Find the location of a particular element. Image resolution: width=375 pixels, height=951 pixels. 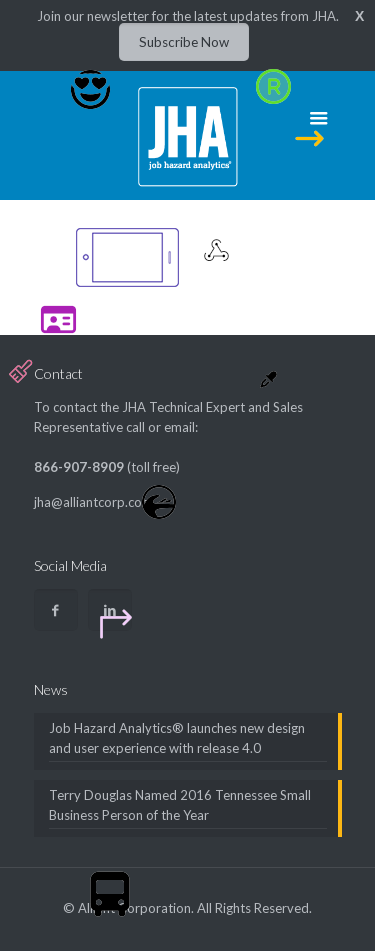

continue to the next step is located at coordinates (309, 138).